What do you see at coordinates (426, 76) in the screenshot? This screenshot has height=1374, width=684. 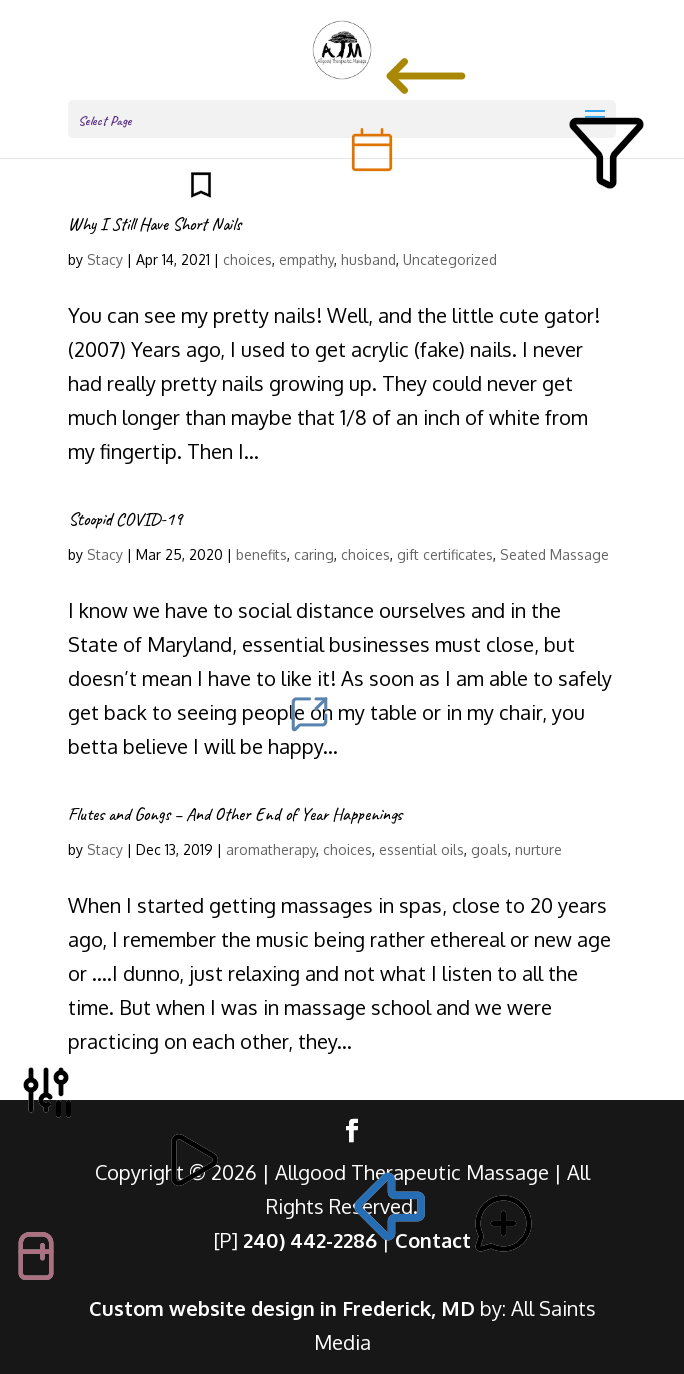 I see `move item to the left` at bounding box center [426, 76].